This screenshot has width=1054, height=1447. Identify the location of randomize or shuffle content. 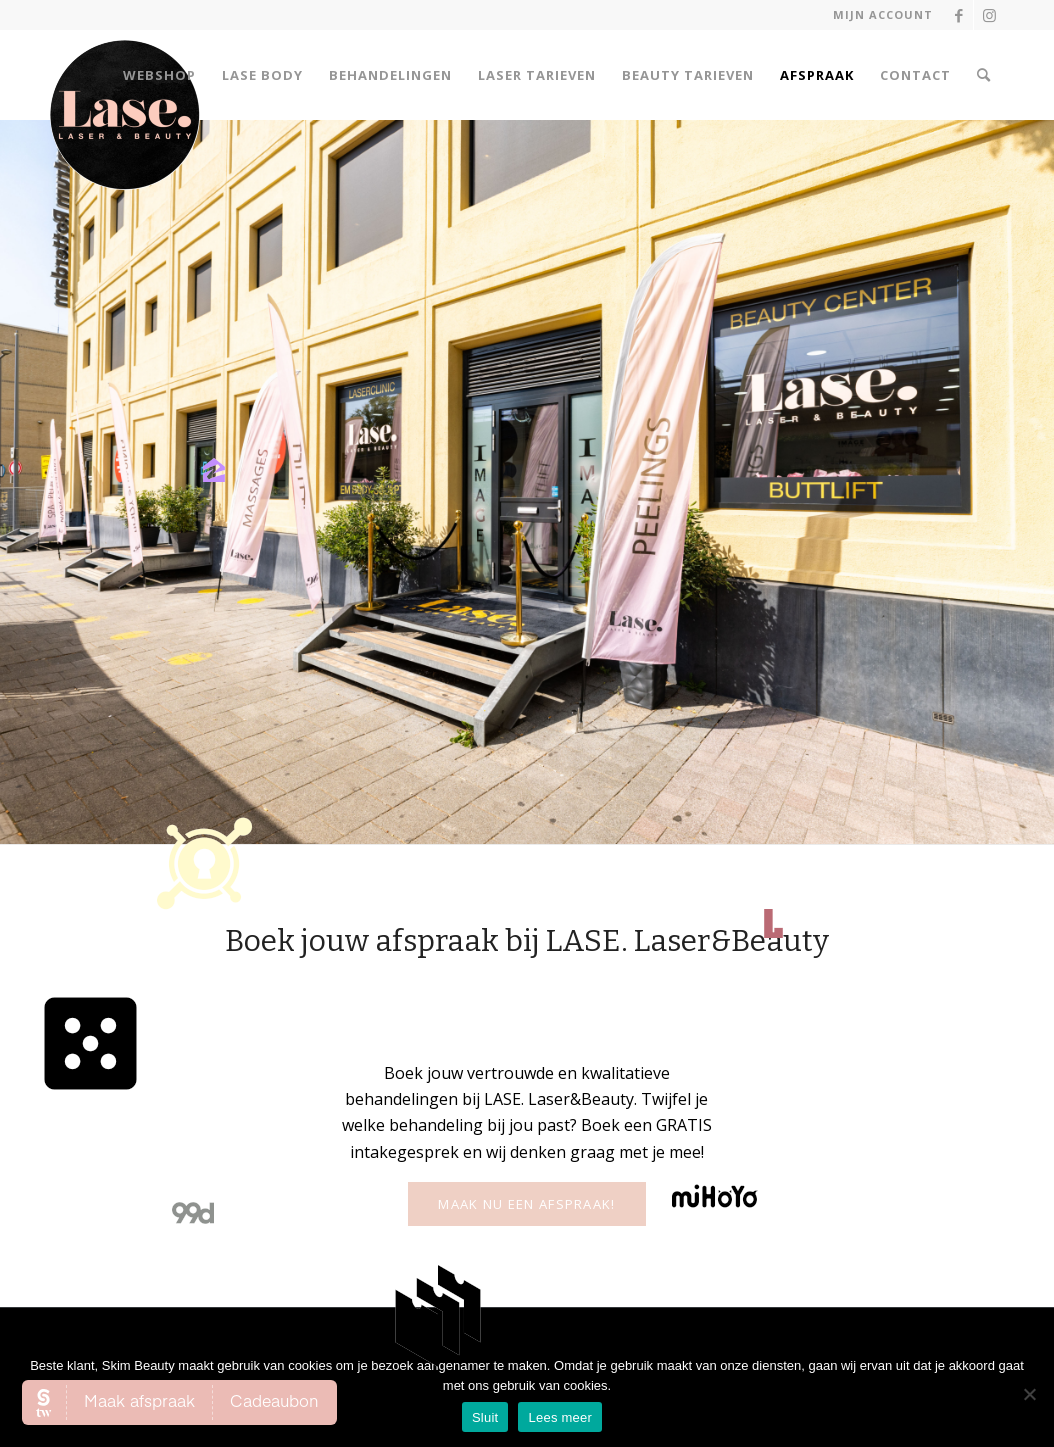
(90, 1043).